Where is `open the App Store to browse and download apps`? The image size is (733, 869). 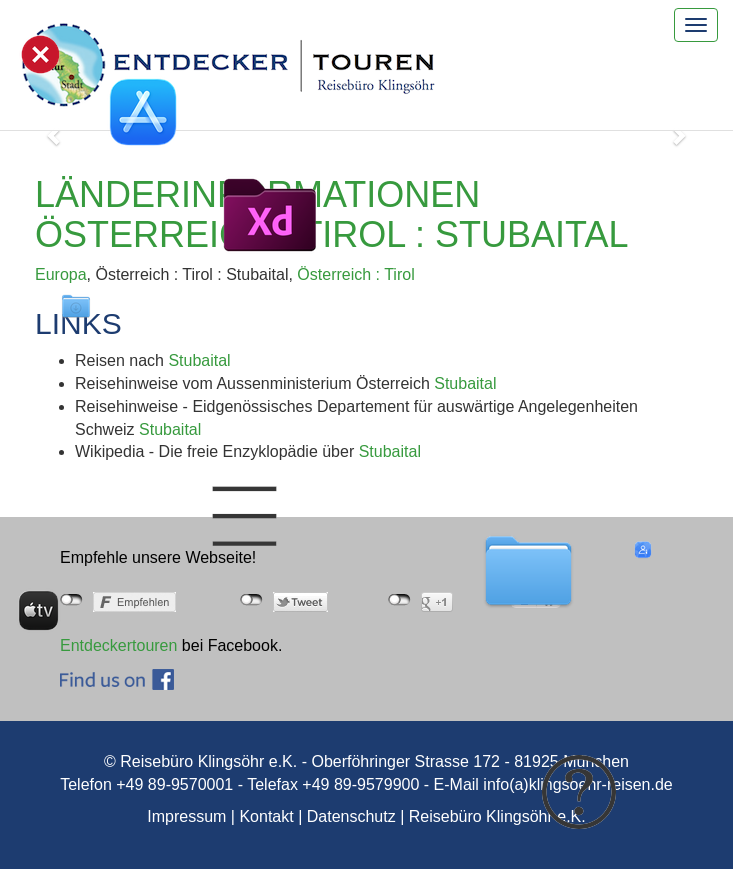 open the App Store to browse and download apps is located at coordinates (143, 112).